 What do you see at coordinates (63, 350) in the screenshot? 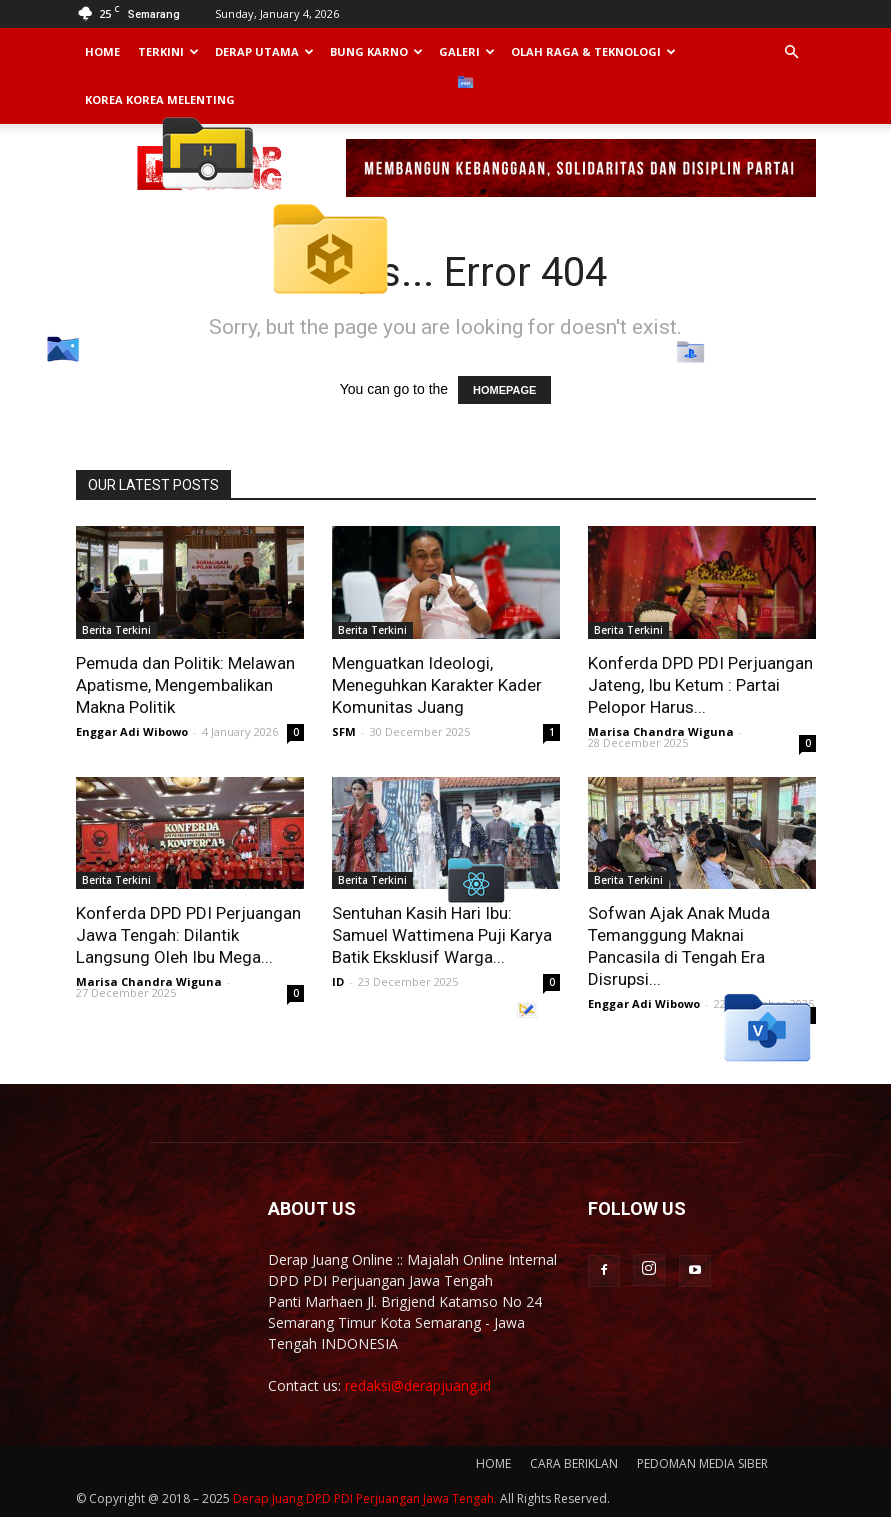
I see `open panorama photos folder` at bounding box center [63, 350].